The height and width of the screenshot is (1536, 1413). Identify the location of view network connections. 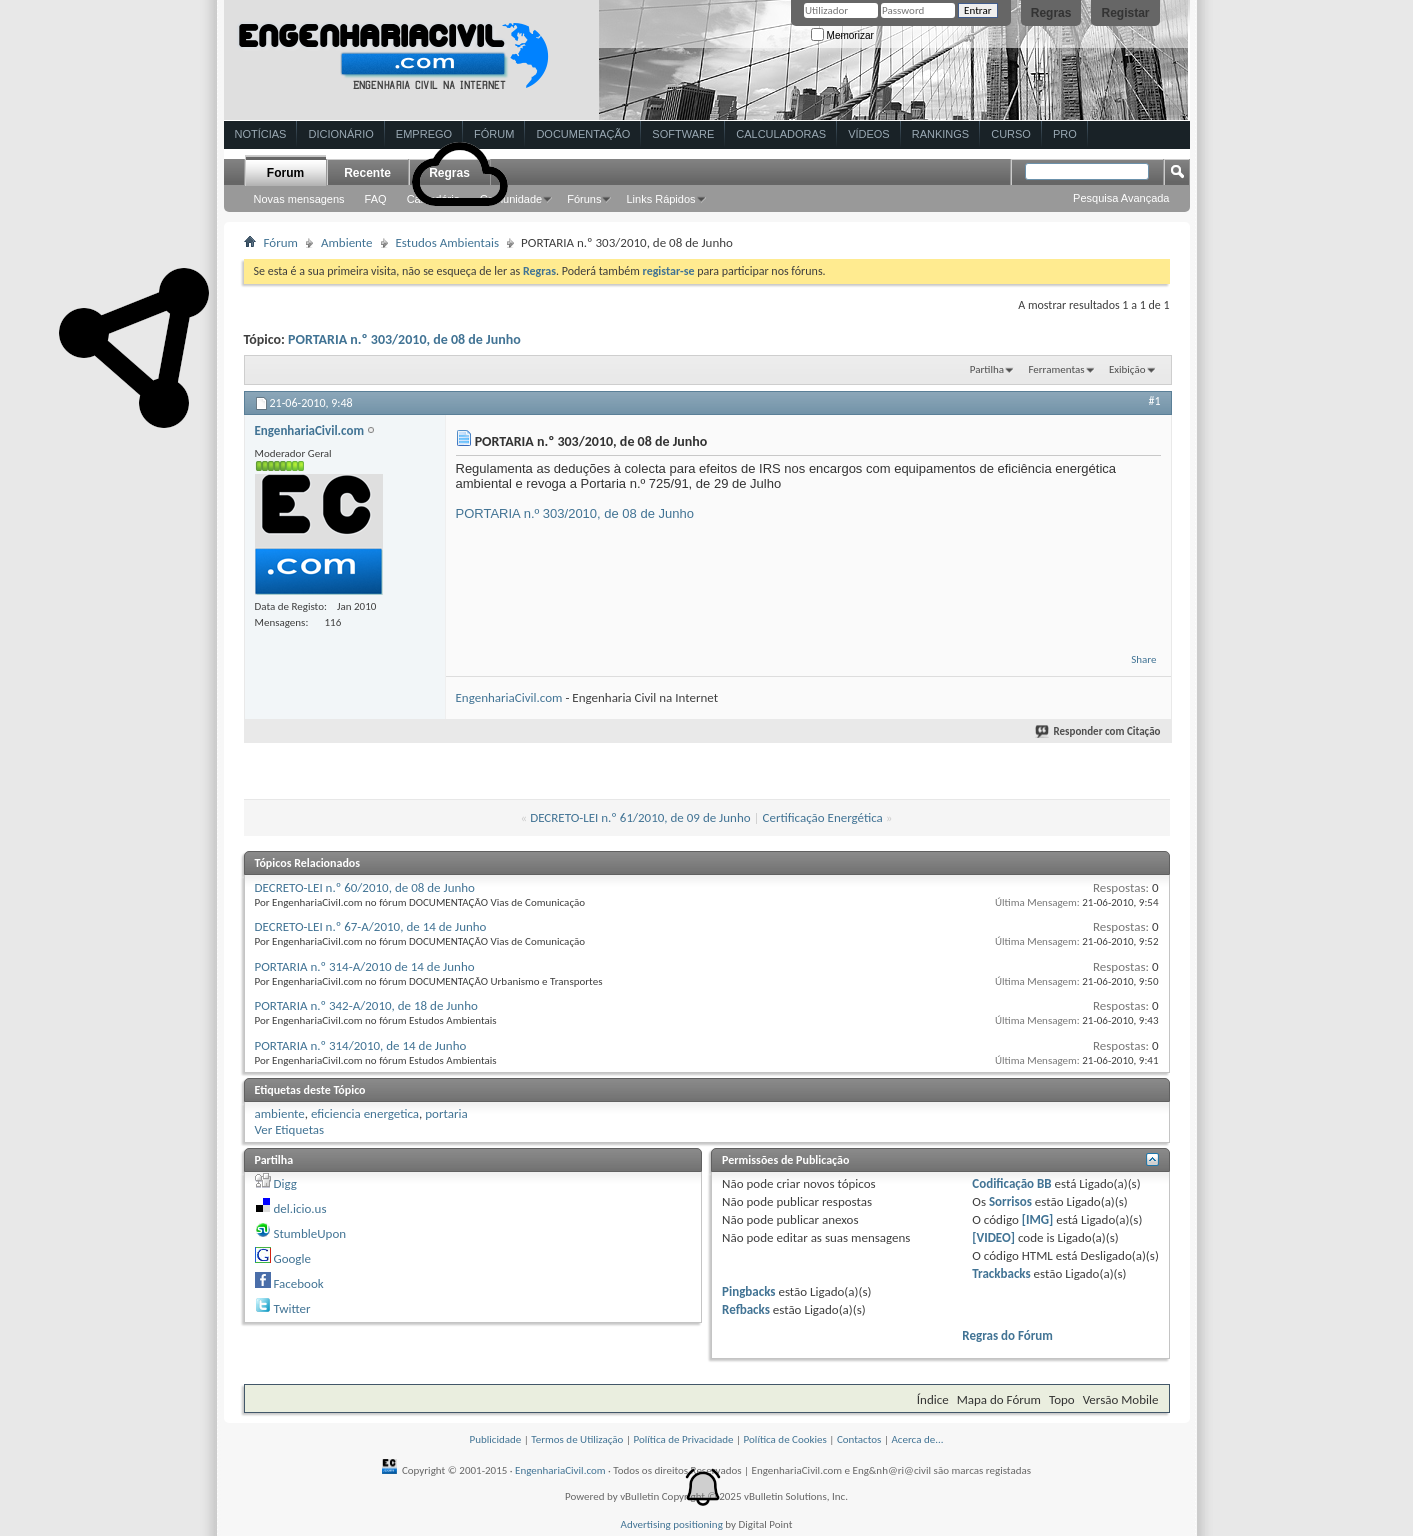
(139, 348).